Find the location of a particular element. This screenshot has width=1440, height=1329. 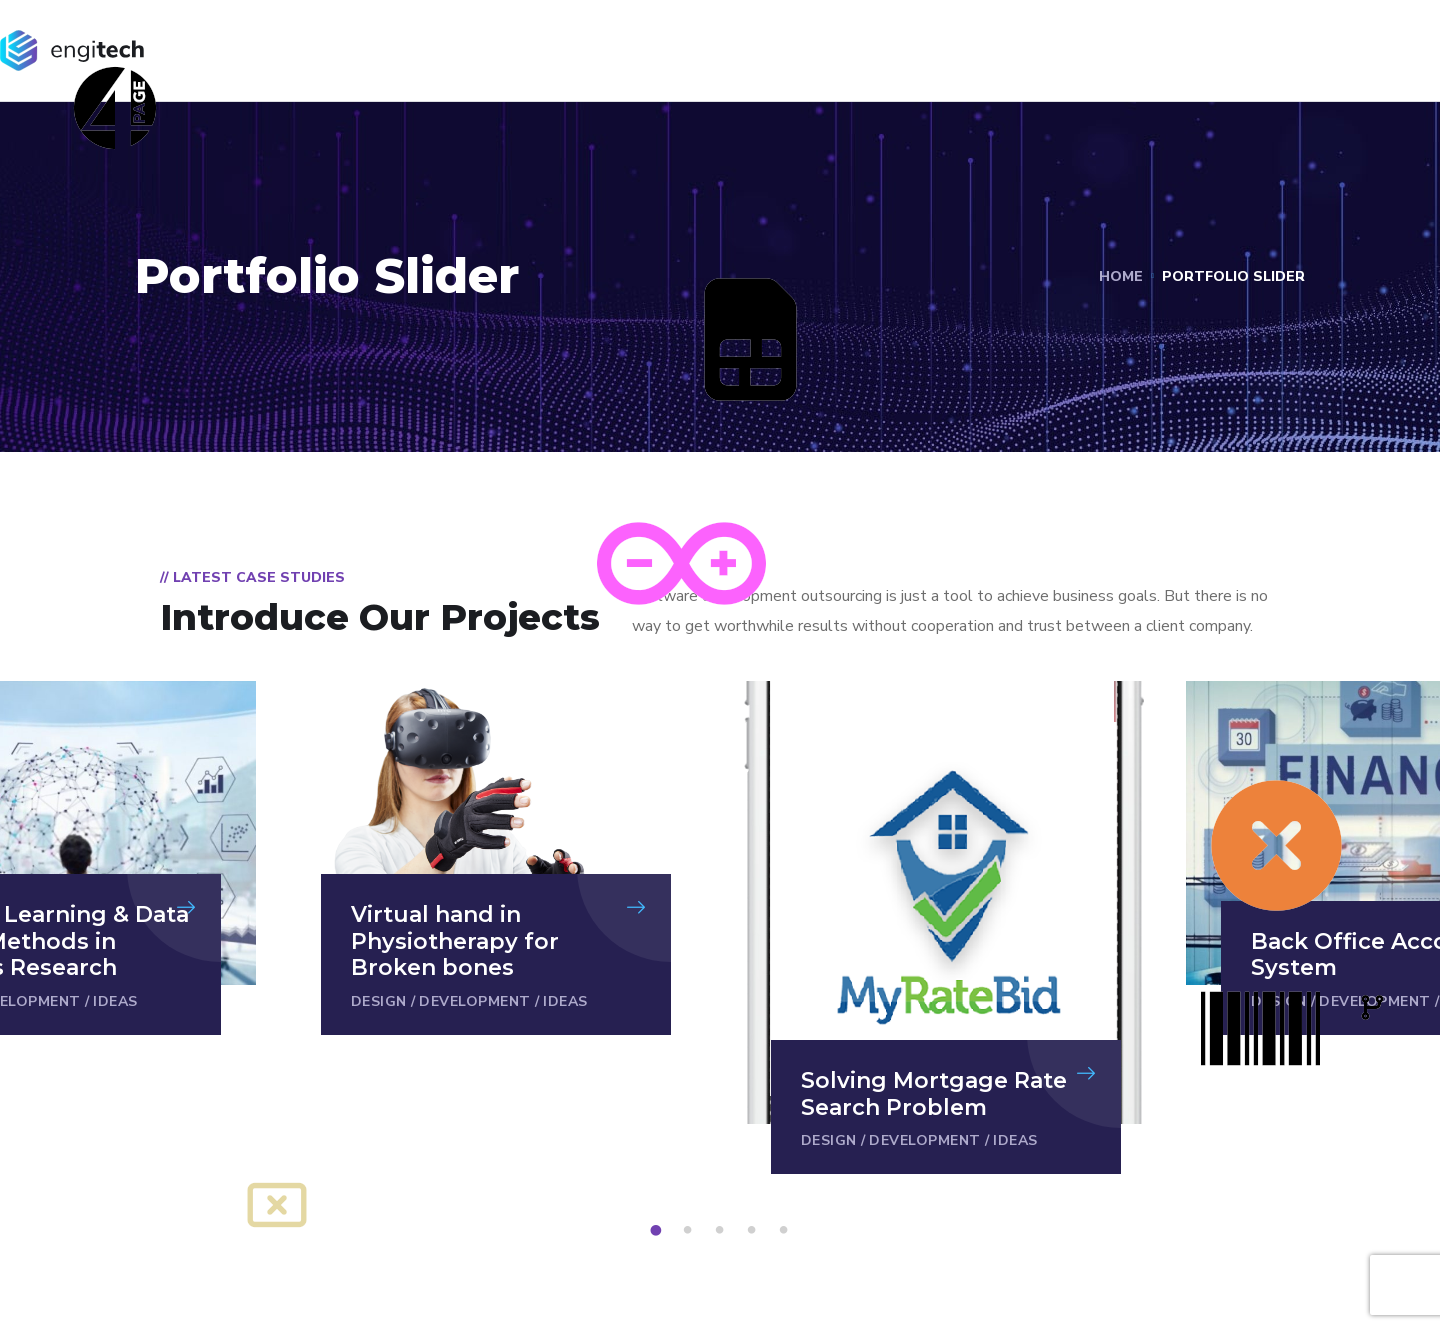

Arduino brand logo is located at coordinates (681, 563).